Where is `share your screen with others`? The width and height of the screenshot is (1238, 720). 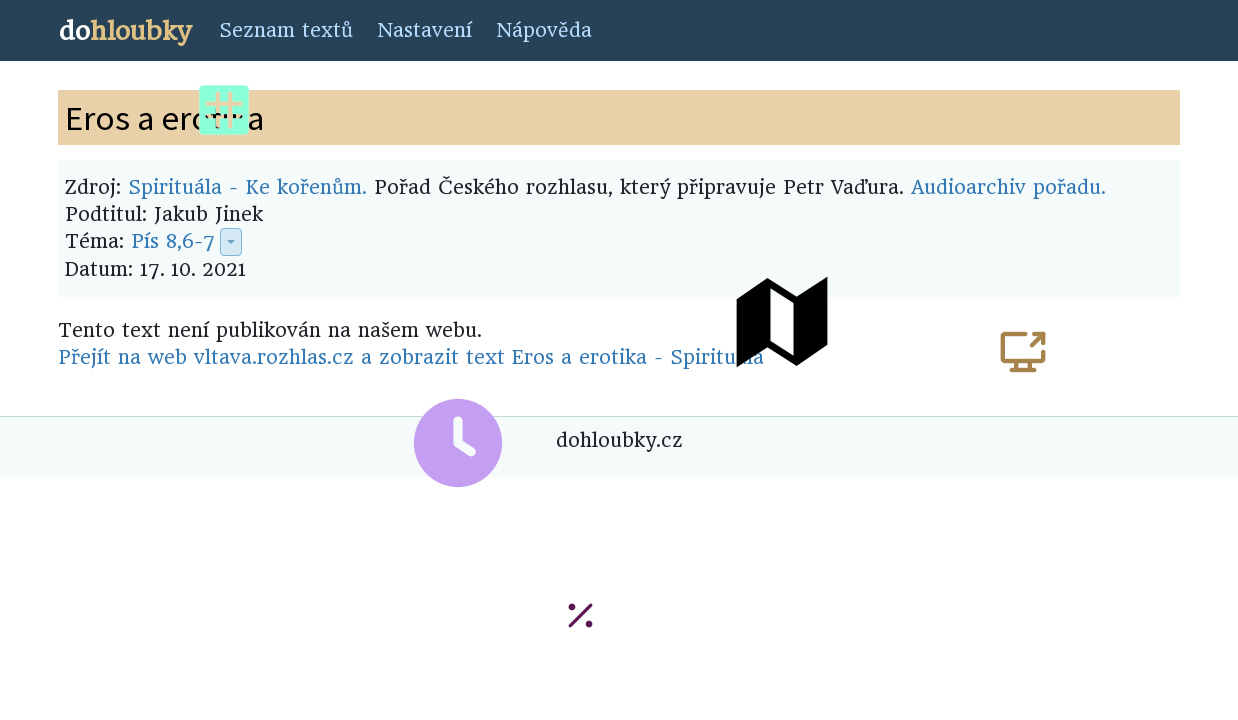
share your screen with others is located at coordinates (1023, 352).